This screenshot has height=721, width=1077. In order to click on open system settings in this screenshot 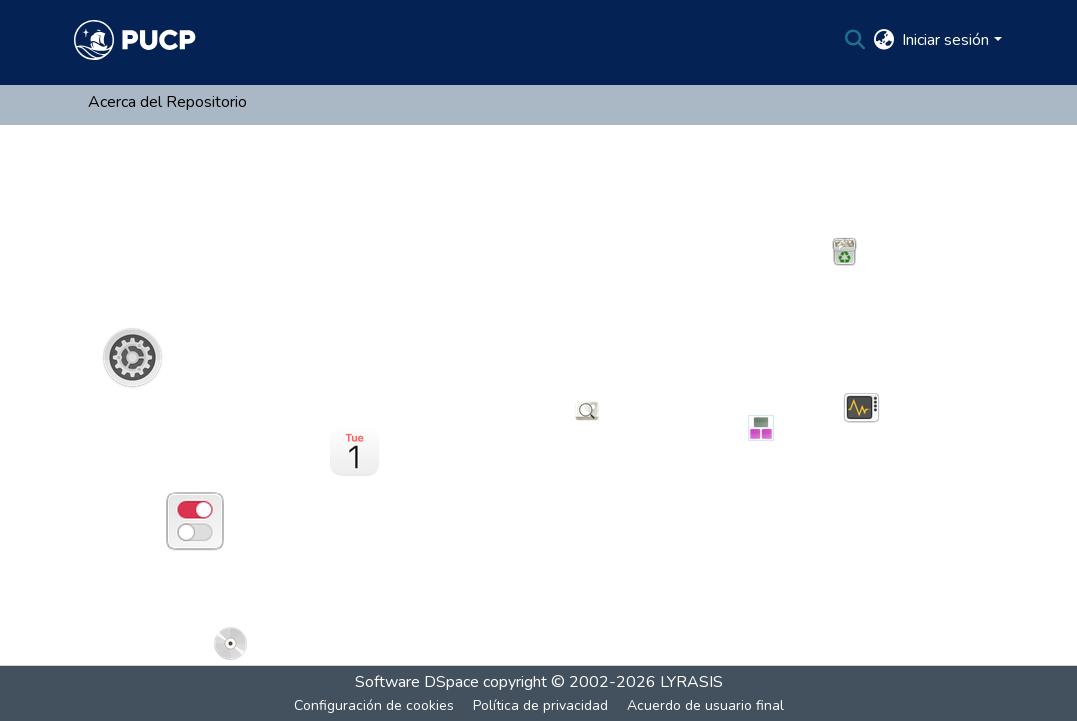, I will do `click(132, 357)`.